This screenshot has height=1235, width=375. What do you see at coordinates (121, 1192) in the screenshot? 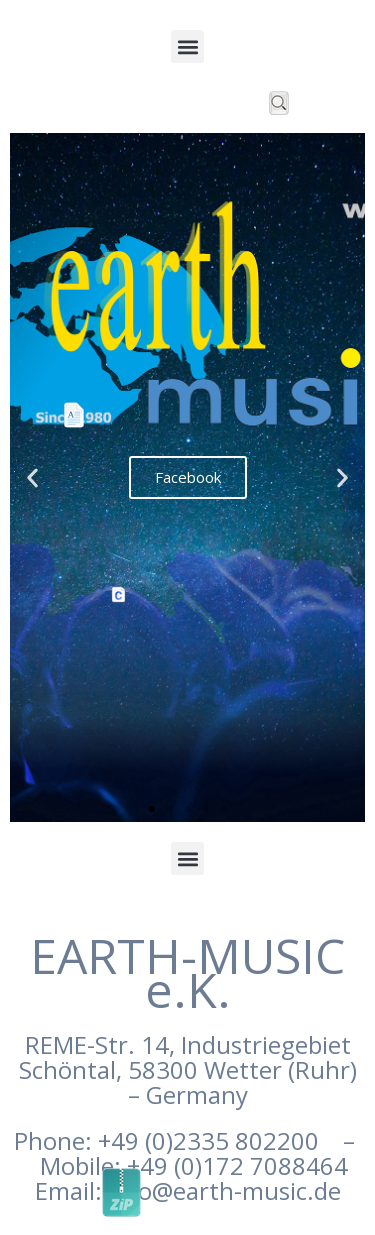
I see `open or extract a compressed zip file` at bounding box center [121, 1192].